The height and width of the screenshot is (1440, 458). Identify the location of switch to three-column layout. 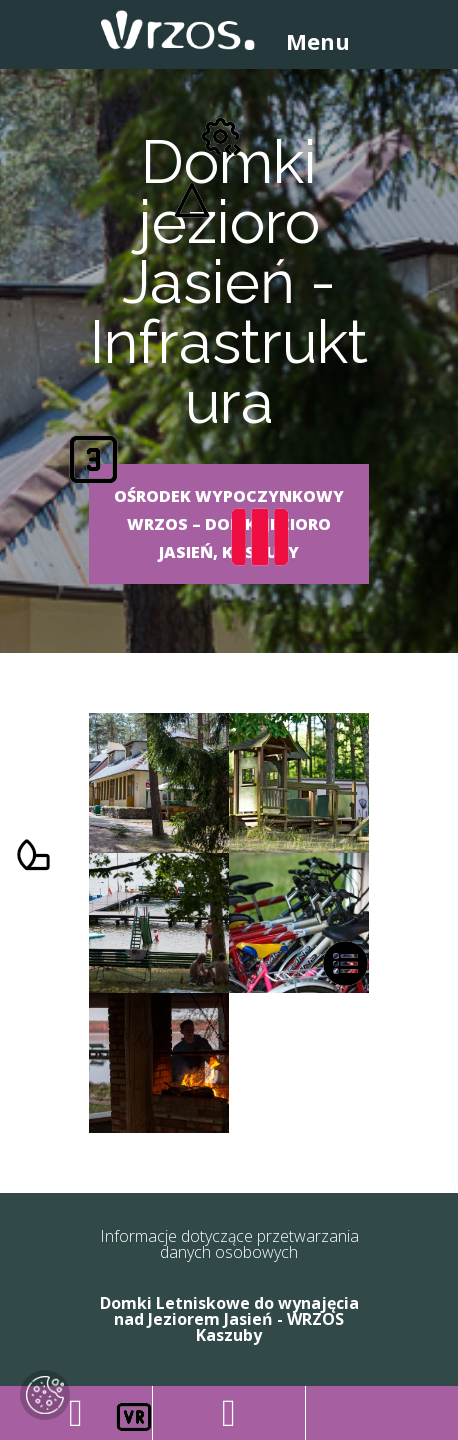
(260, 537).